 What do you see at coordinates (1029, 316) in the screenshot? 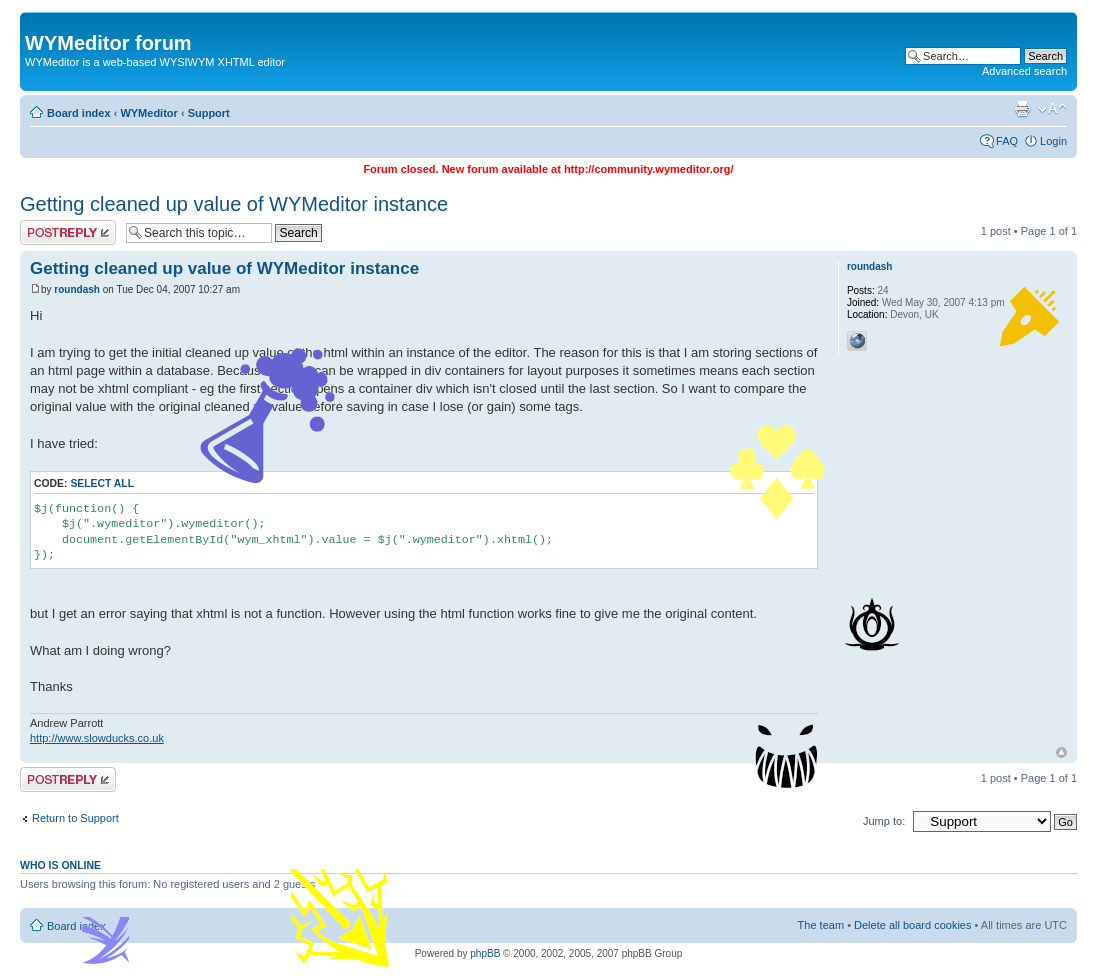
I see `select heavy fighter class or unit` at bounding box center [1029, 316].